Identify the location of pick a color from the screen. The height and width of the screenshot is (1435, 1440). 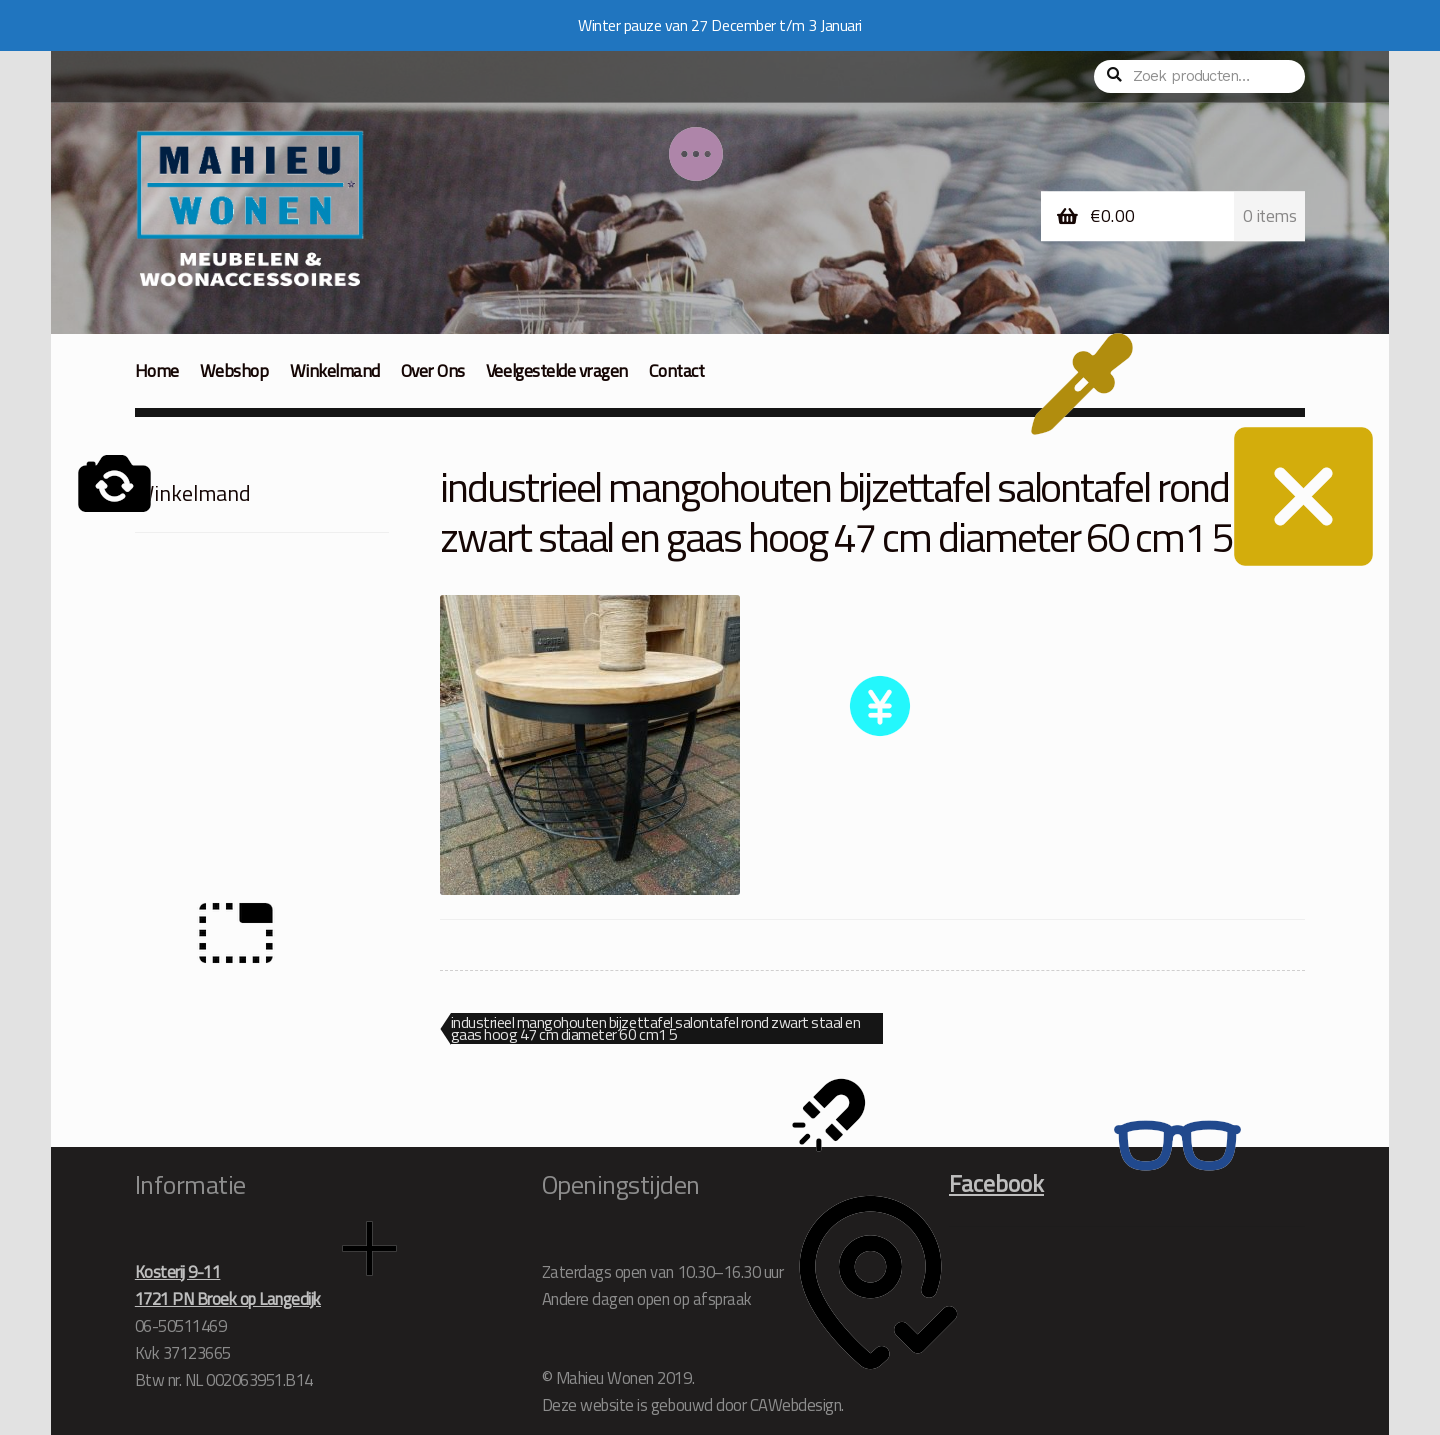
(1082, 384).